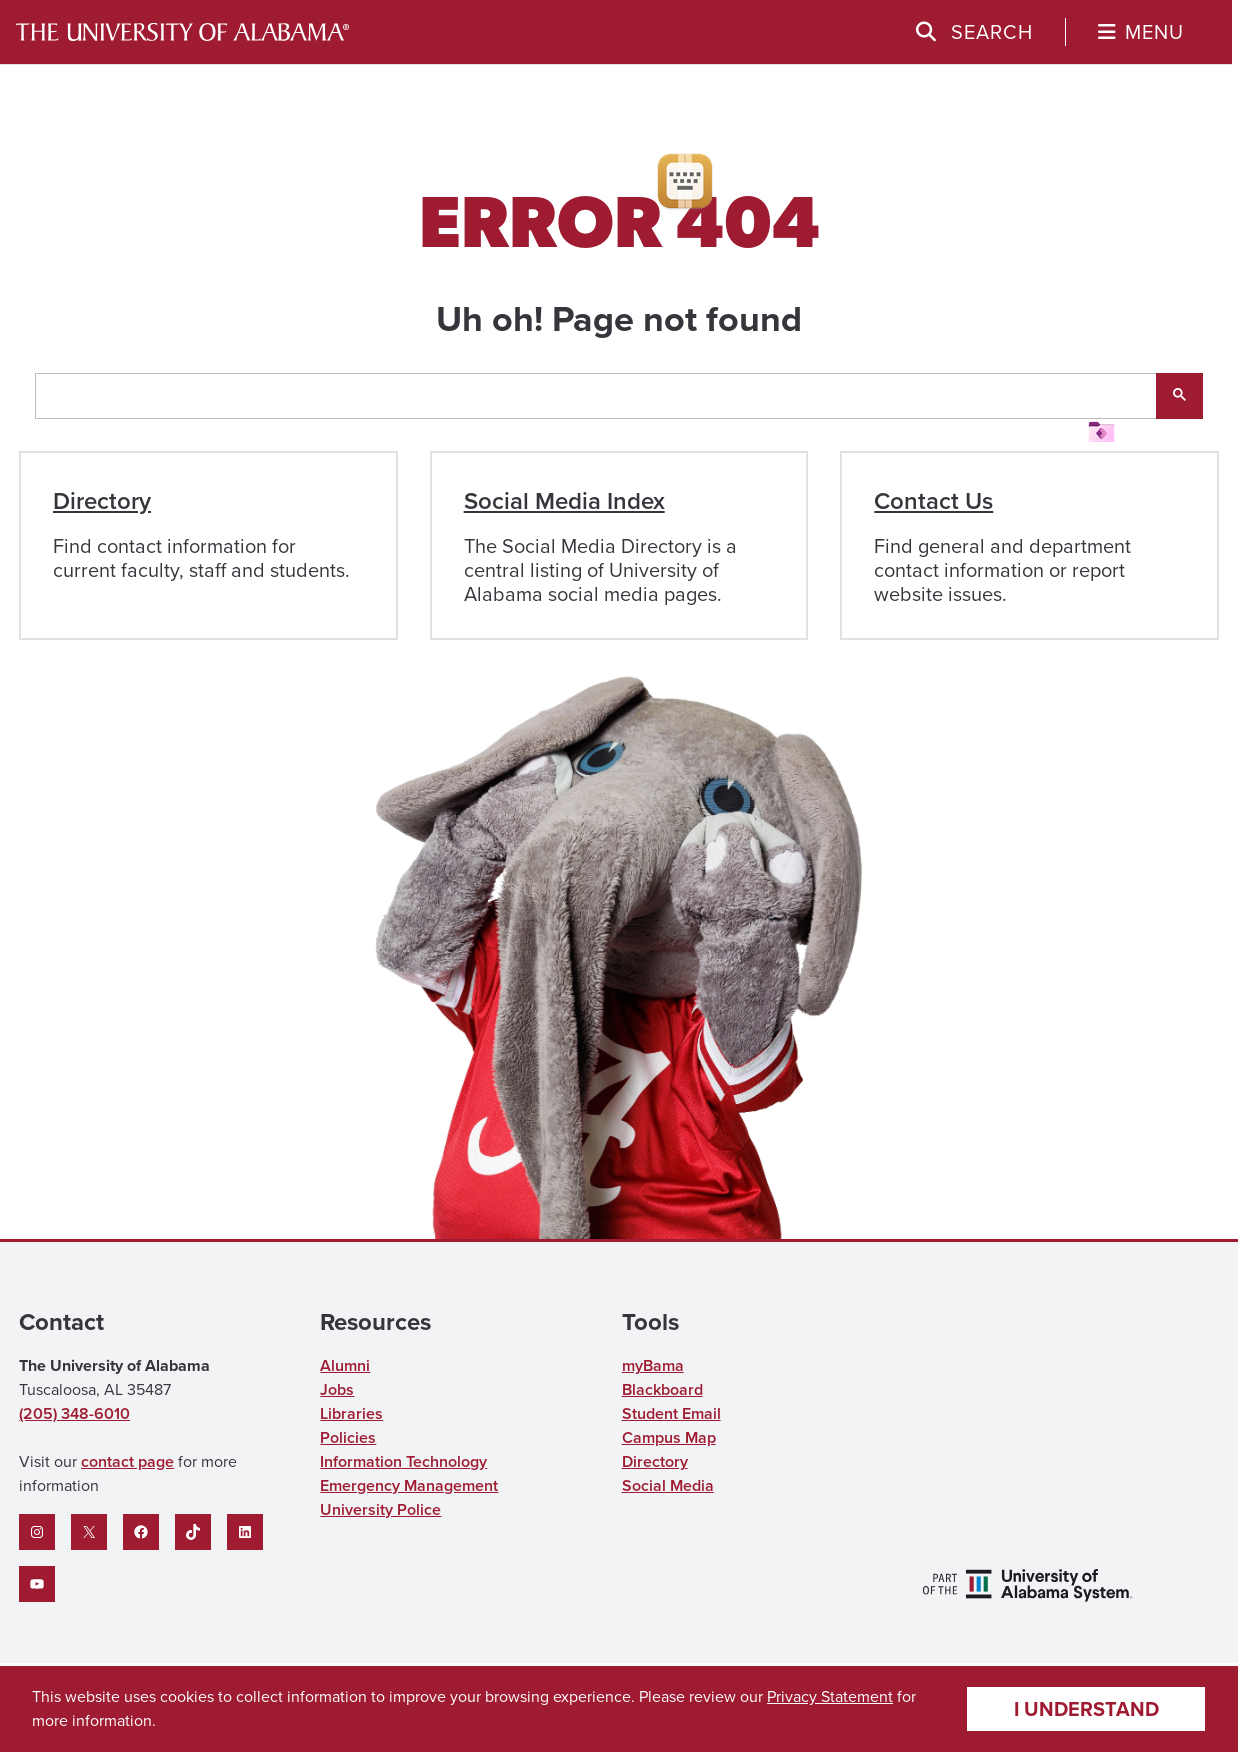  Describe the element at coordinates (1101, 432) in the screenshot. I see `open folder containing Microsoft Power Apps files` at that location.